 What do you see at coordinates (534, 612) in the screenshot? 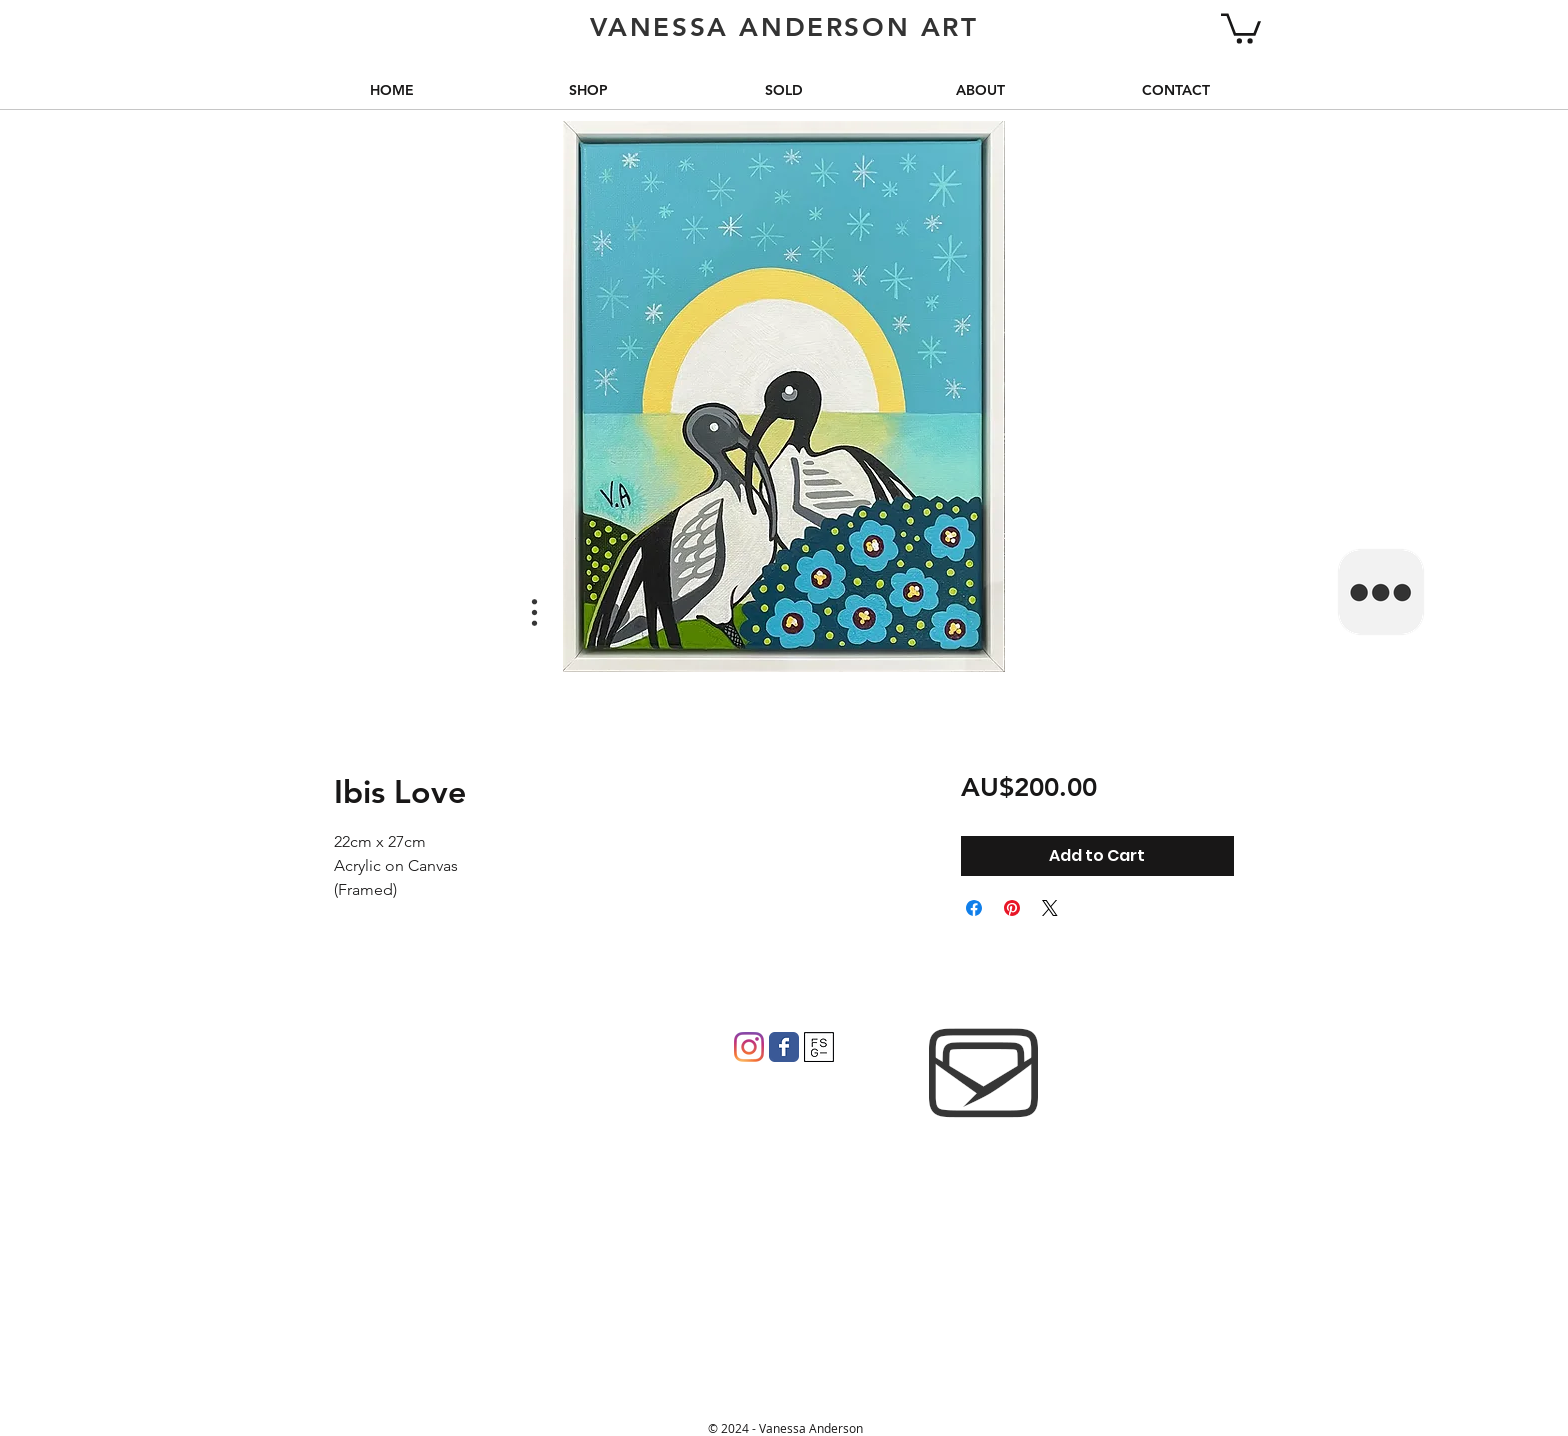
I see `access more options or settings` at bounding box center [534, 612].